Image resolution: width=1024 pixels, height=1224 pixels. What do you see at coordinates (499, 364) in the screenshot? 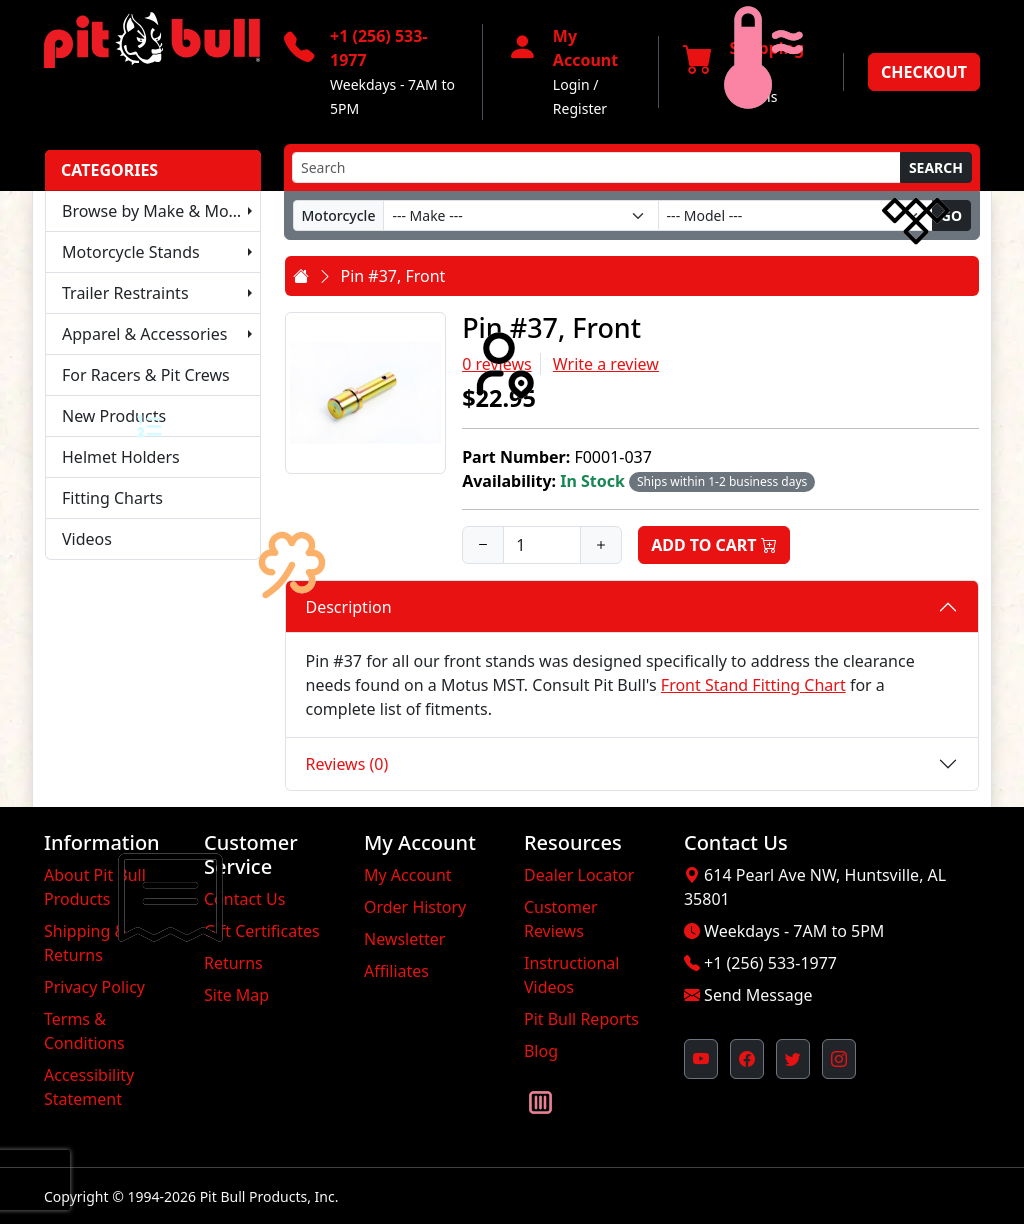
I see `view user's location on map` at bounding box center [499, 364].